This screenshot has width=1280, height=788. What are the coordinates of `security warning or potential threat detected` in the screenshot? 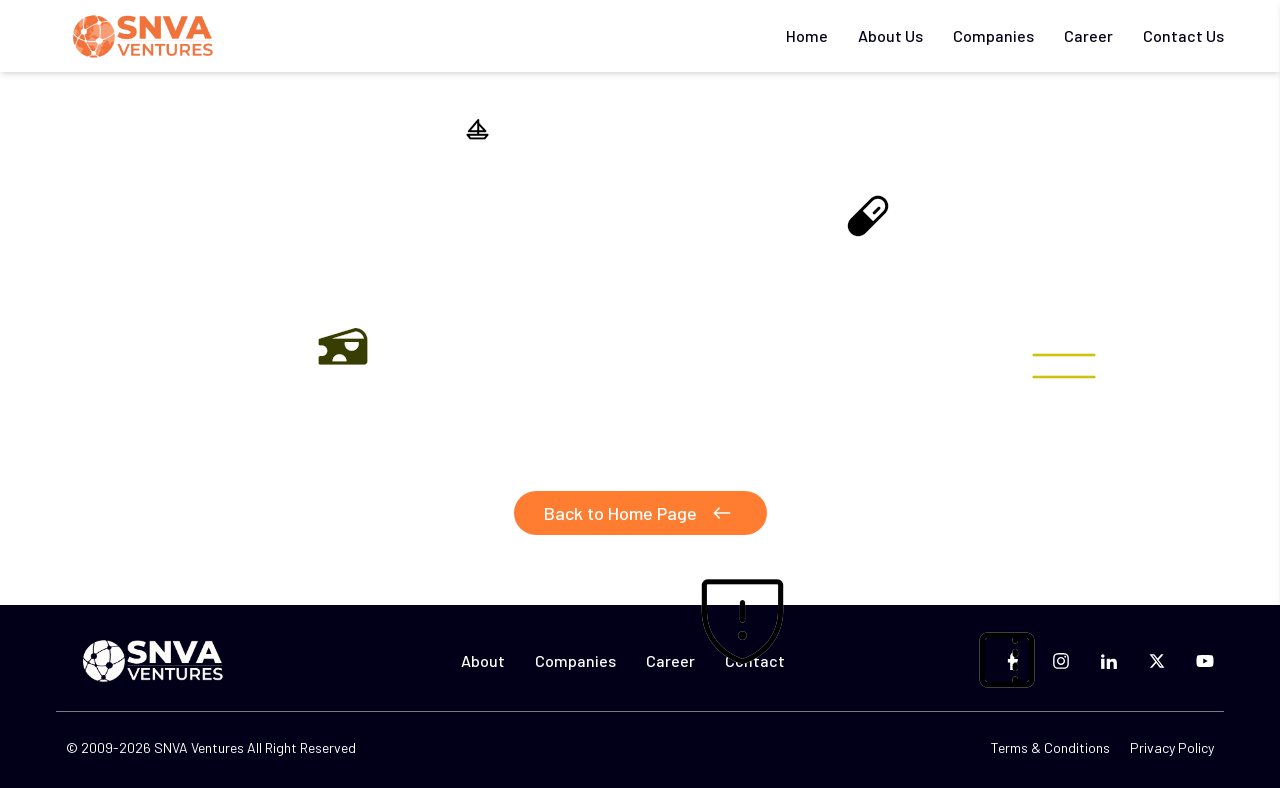 It's located at (742, 616).